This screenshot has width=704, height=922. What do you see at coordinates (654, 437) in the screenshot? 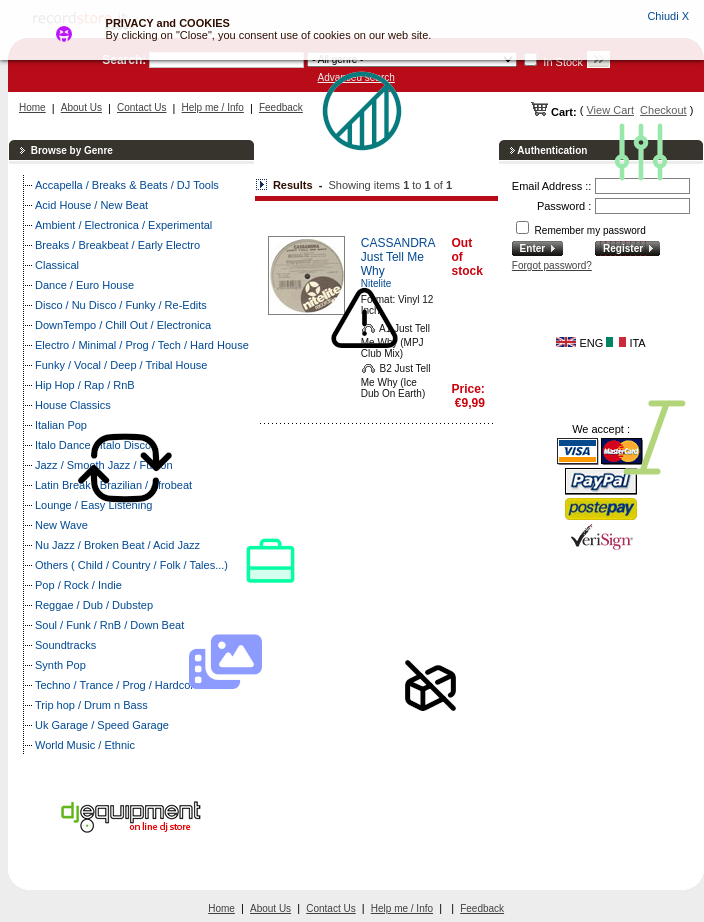
I see `apply italic formatting to selected text` at bounding box center [654, 437].